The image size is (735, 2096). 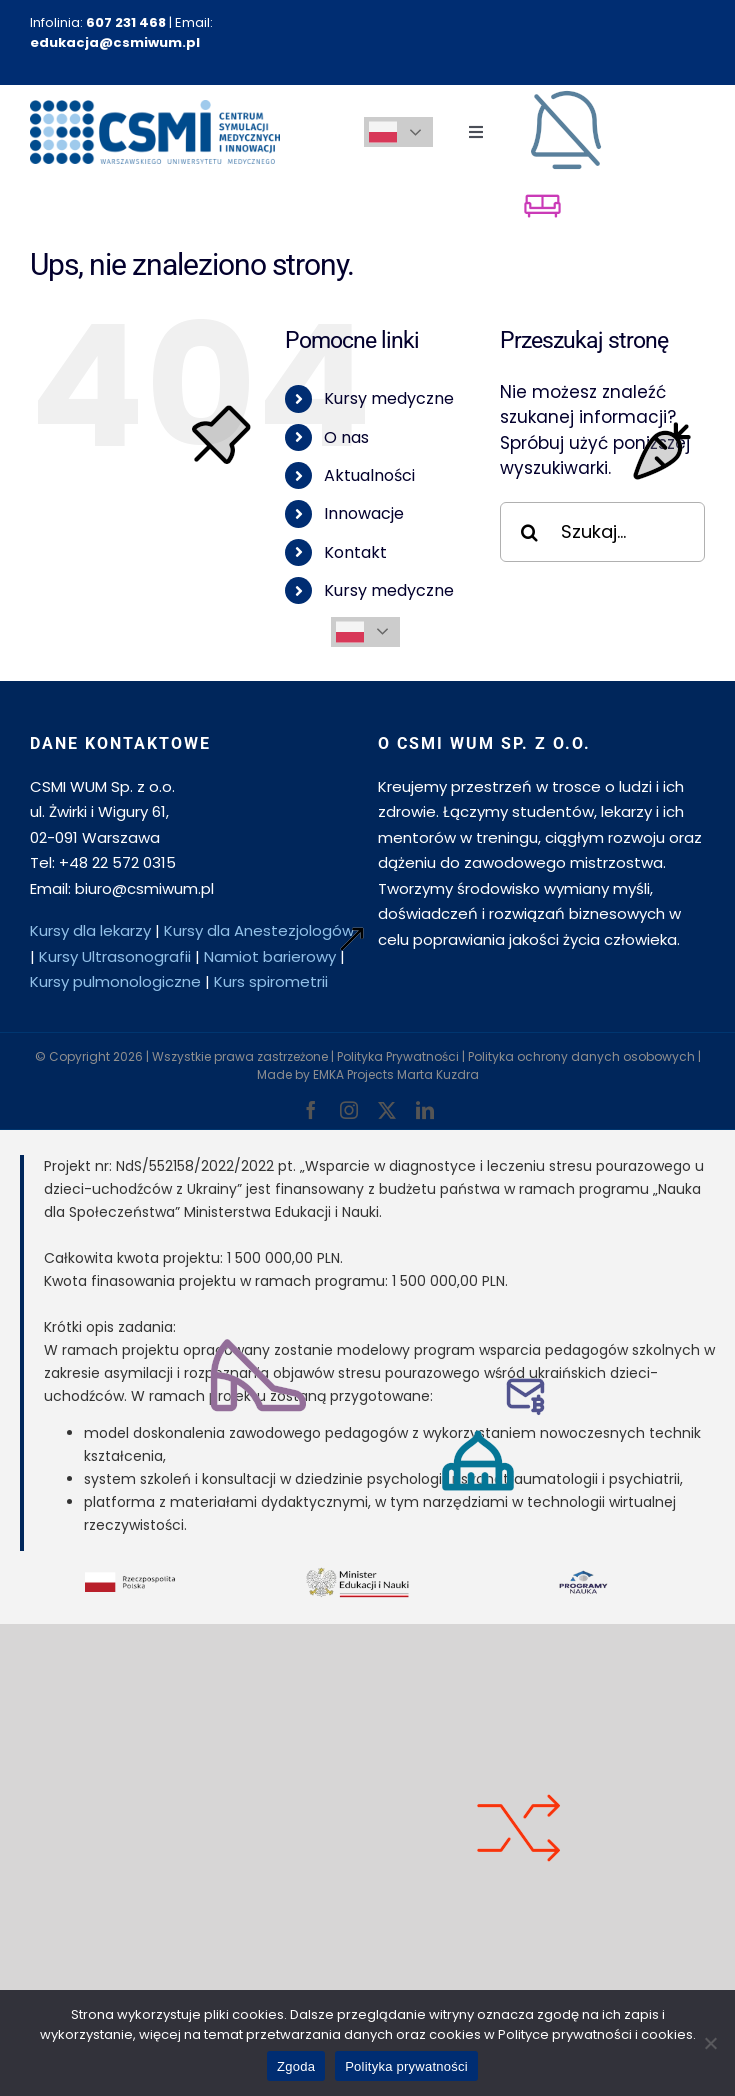 What do you see at coordinates (525, 1393) in the screenshot?
I see `receive bitcoin payment notifications` at bounding box center [525, 1393].